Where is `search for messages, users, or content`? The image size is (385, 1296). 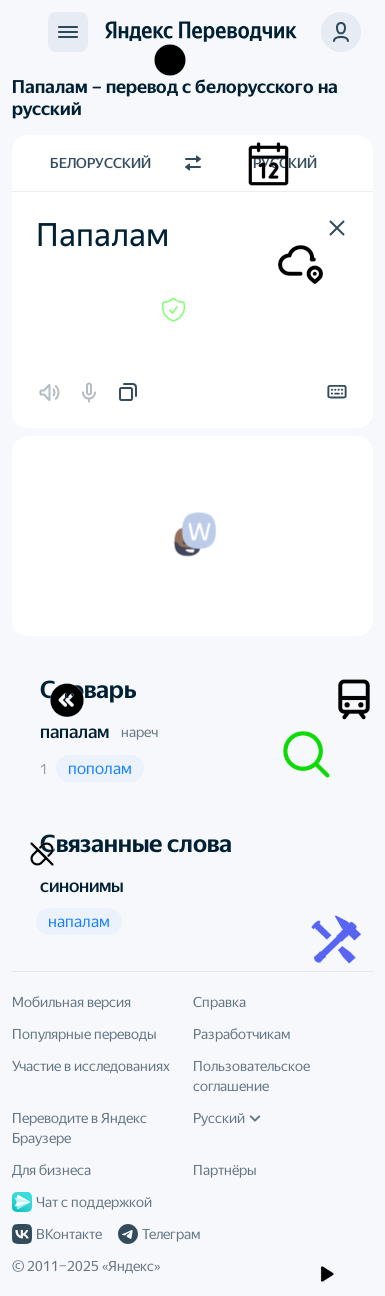
search for messages, users, or content is located at coordinates (307, 755).